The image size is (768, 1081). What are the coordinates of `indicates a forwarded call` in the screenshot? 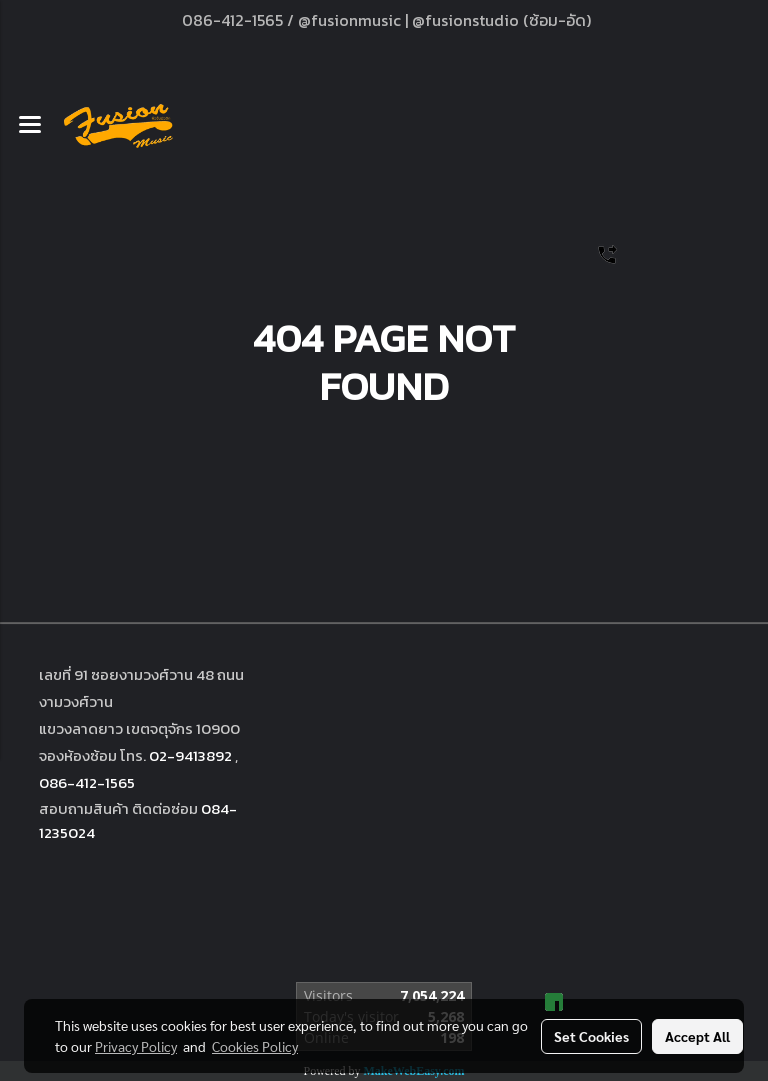 It's located at (607, 255).